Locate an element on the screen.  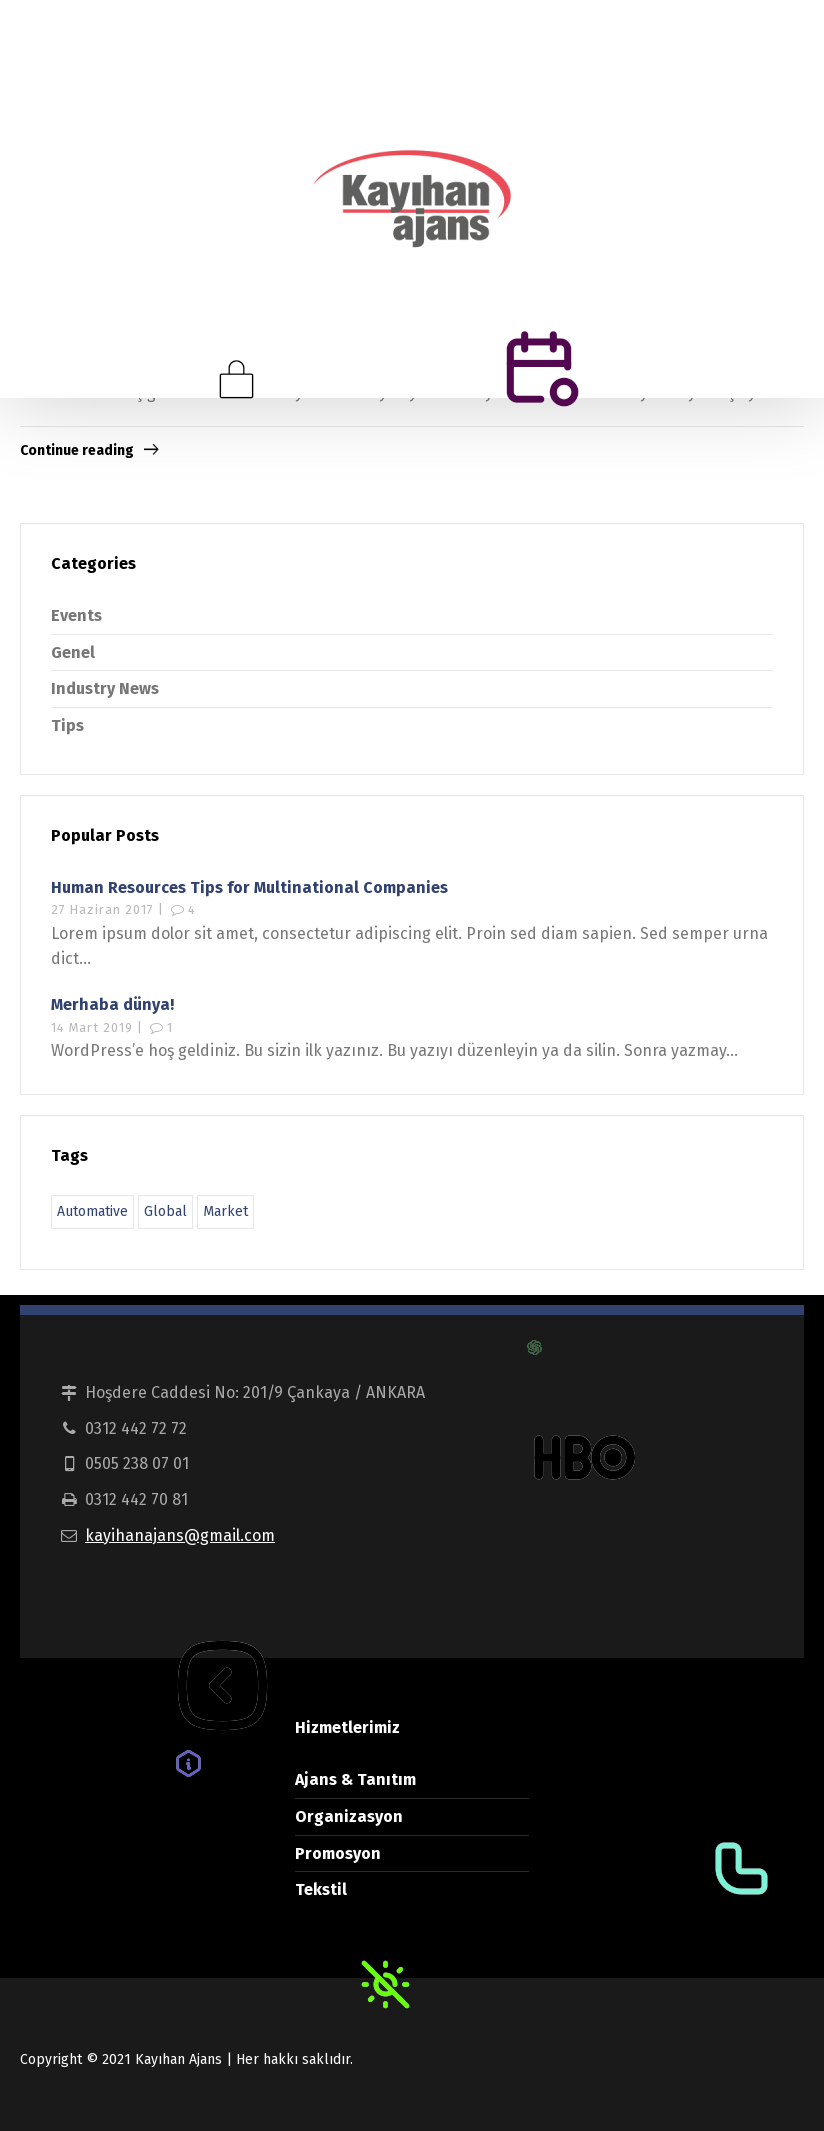
disable light mode or brightness is located at coordinates (385, 1984).